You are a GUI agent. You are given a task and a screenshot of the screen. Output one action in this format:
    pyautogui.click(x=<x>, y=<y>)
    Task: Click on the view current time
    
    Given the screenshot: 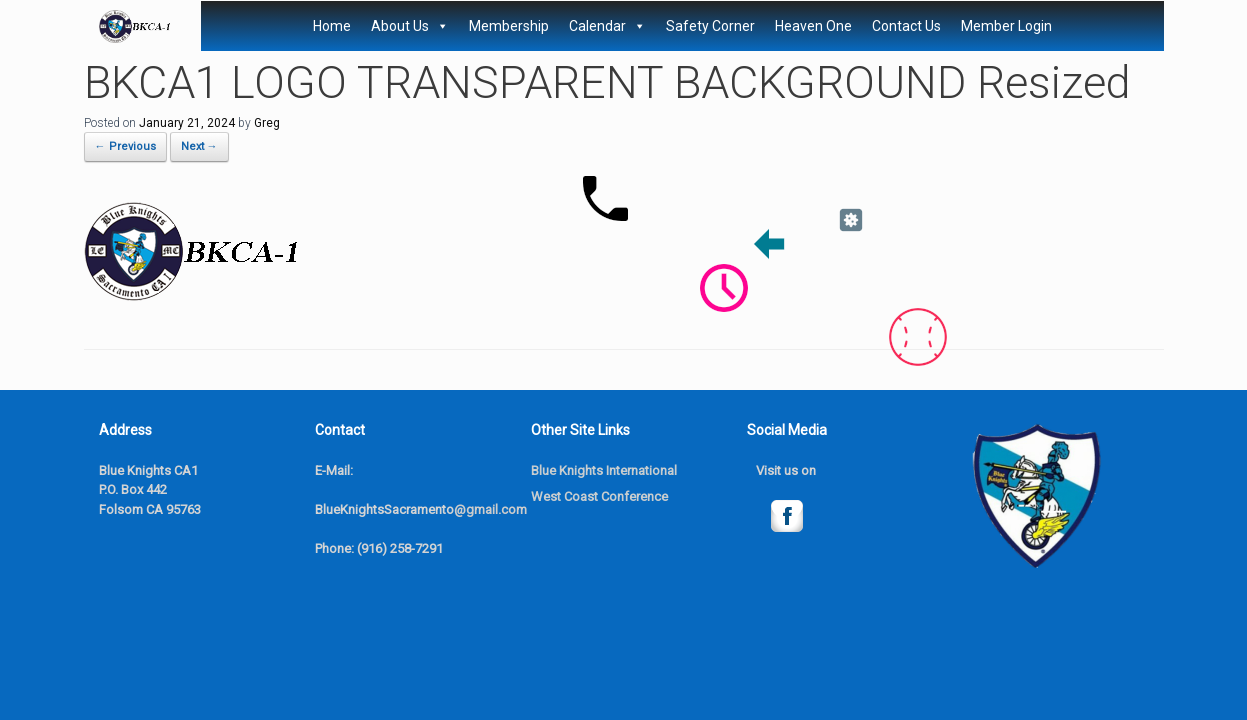 What is the action you would take?
    pyautogui.click(x=724, y=288)
    